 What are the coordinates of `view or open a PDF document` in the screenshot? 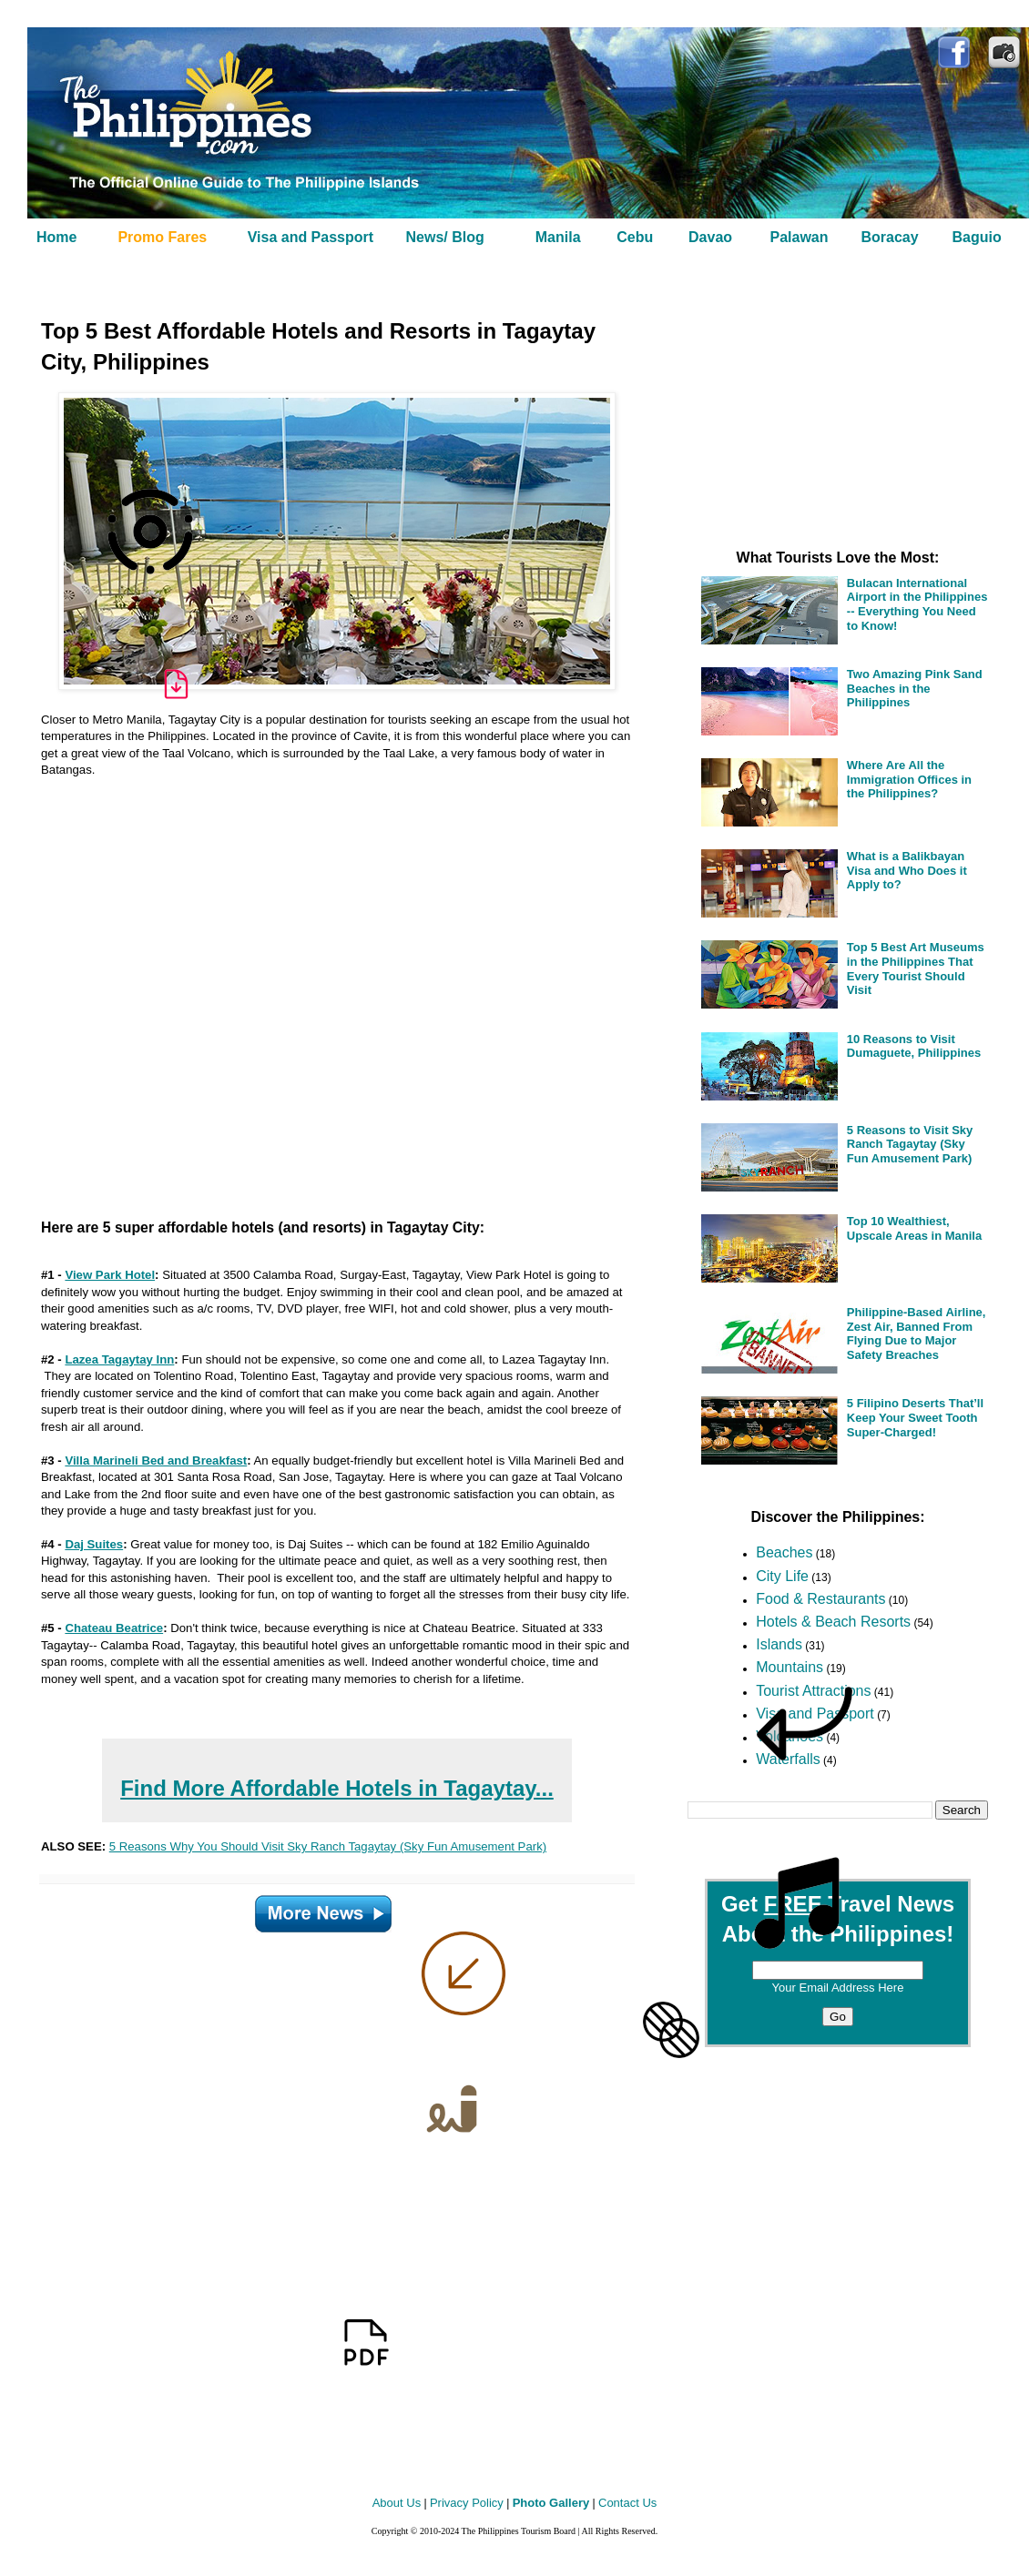 It's located at (365, 2344).